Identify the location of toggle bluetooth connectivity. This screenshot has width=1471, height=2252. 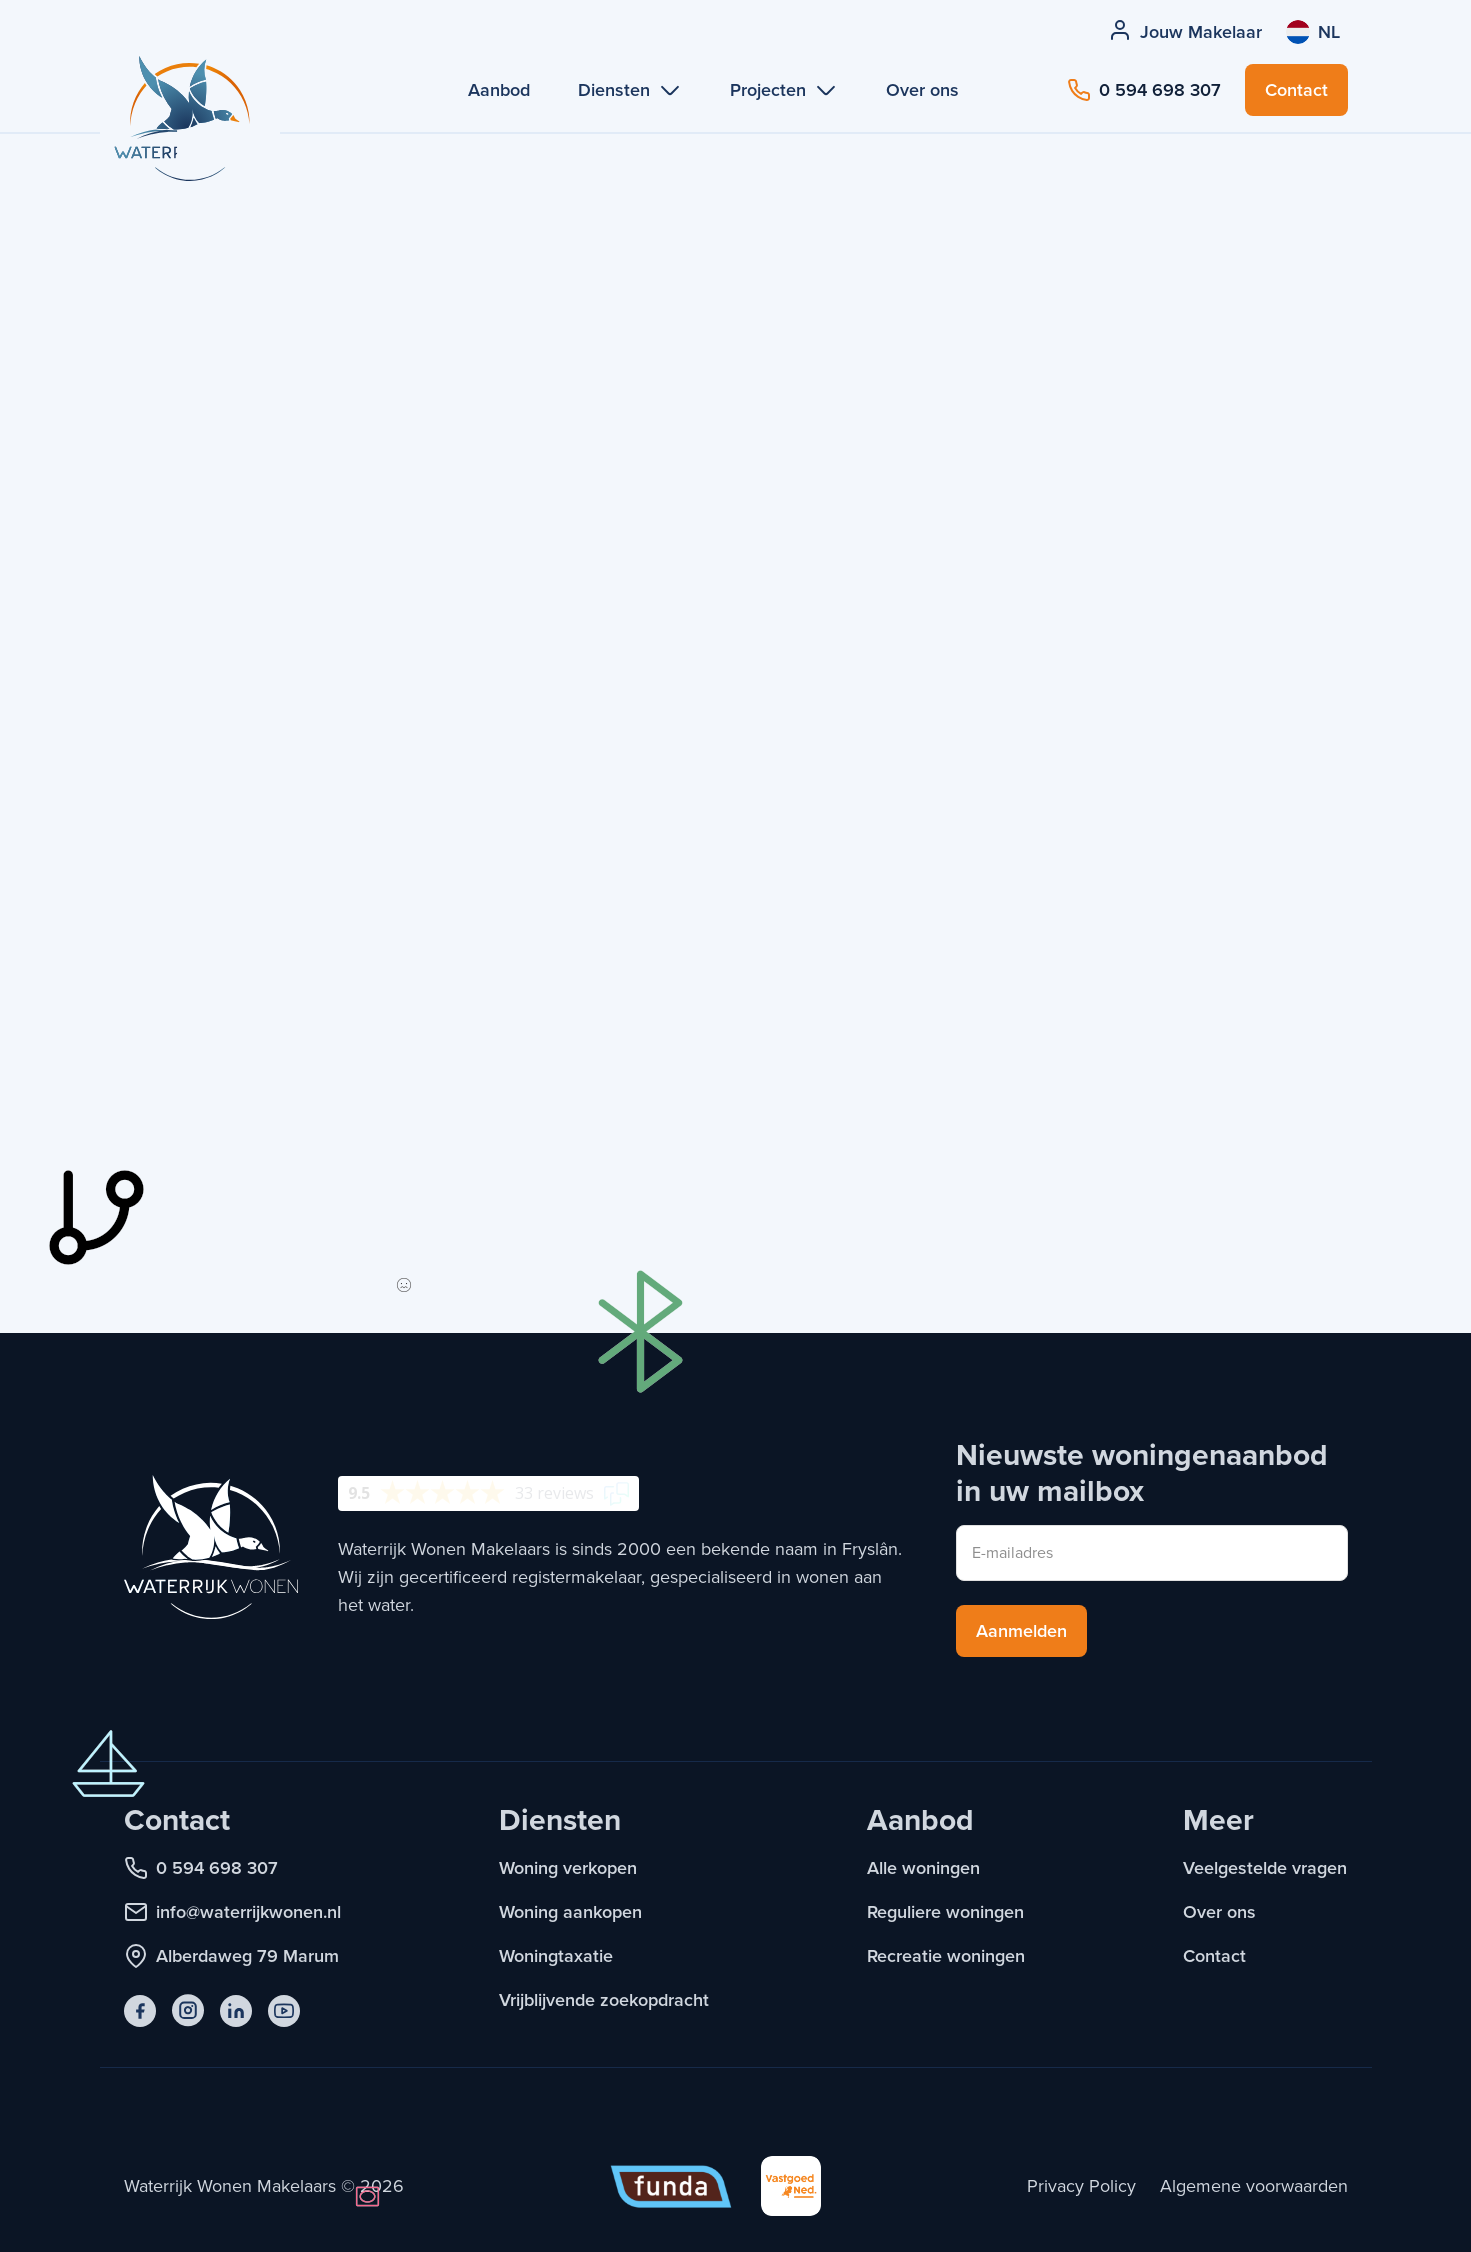
(640, 1331).